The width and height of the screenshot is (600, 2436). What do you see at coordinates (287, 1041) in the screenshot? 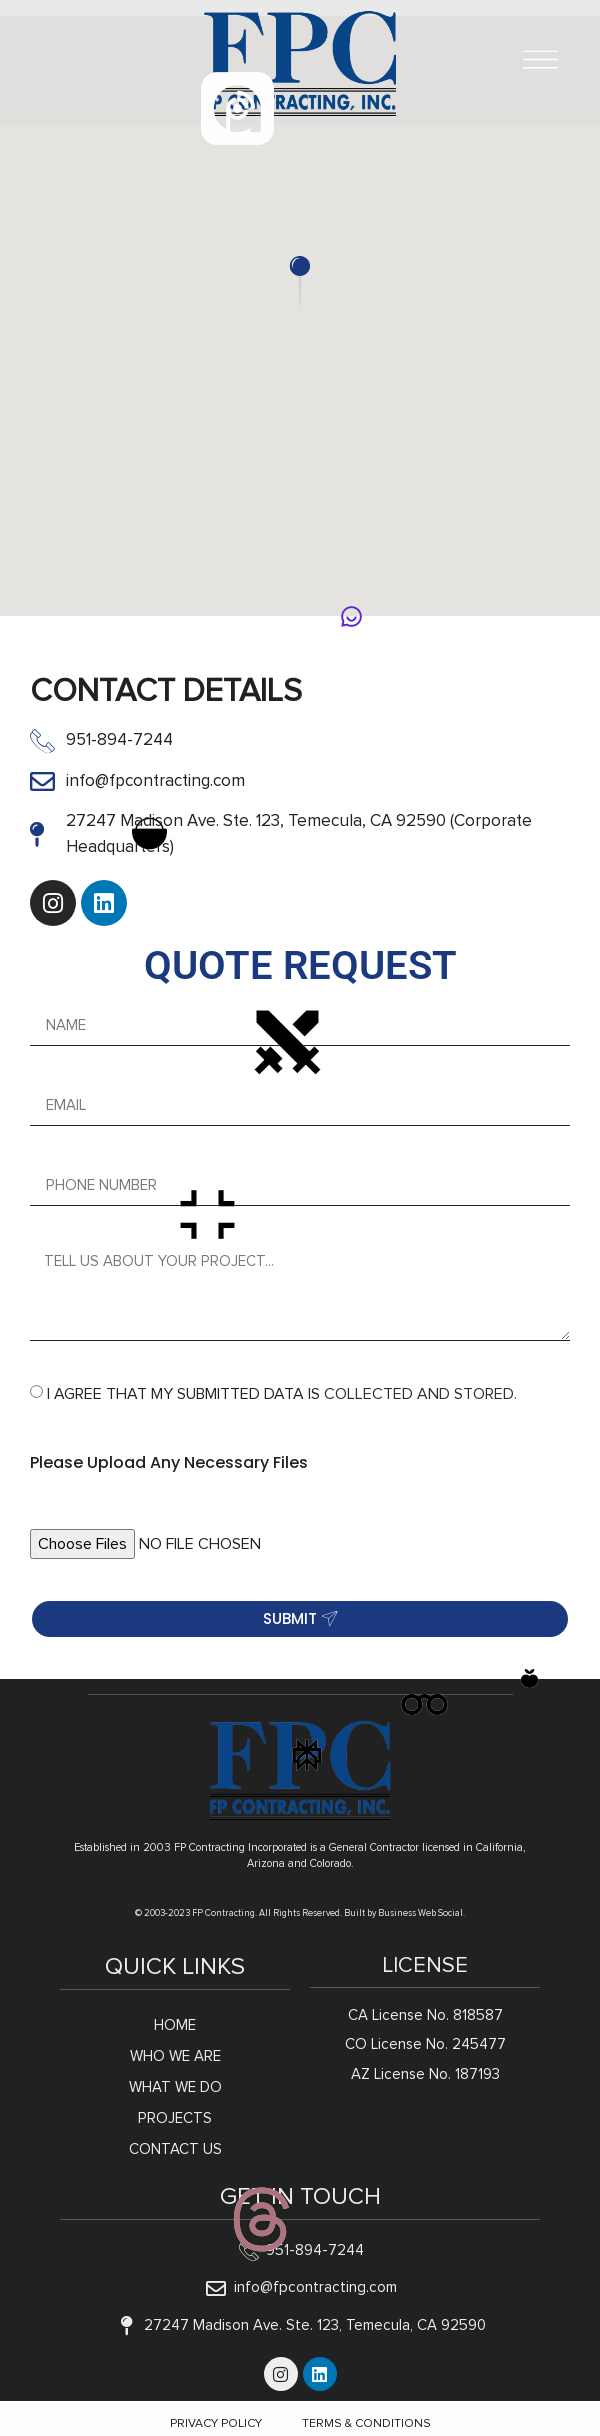
I see `access game or battle features` at bounding box center [287, 1041].